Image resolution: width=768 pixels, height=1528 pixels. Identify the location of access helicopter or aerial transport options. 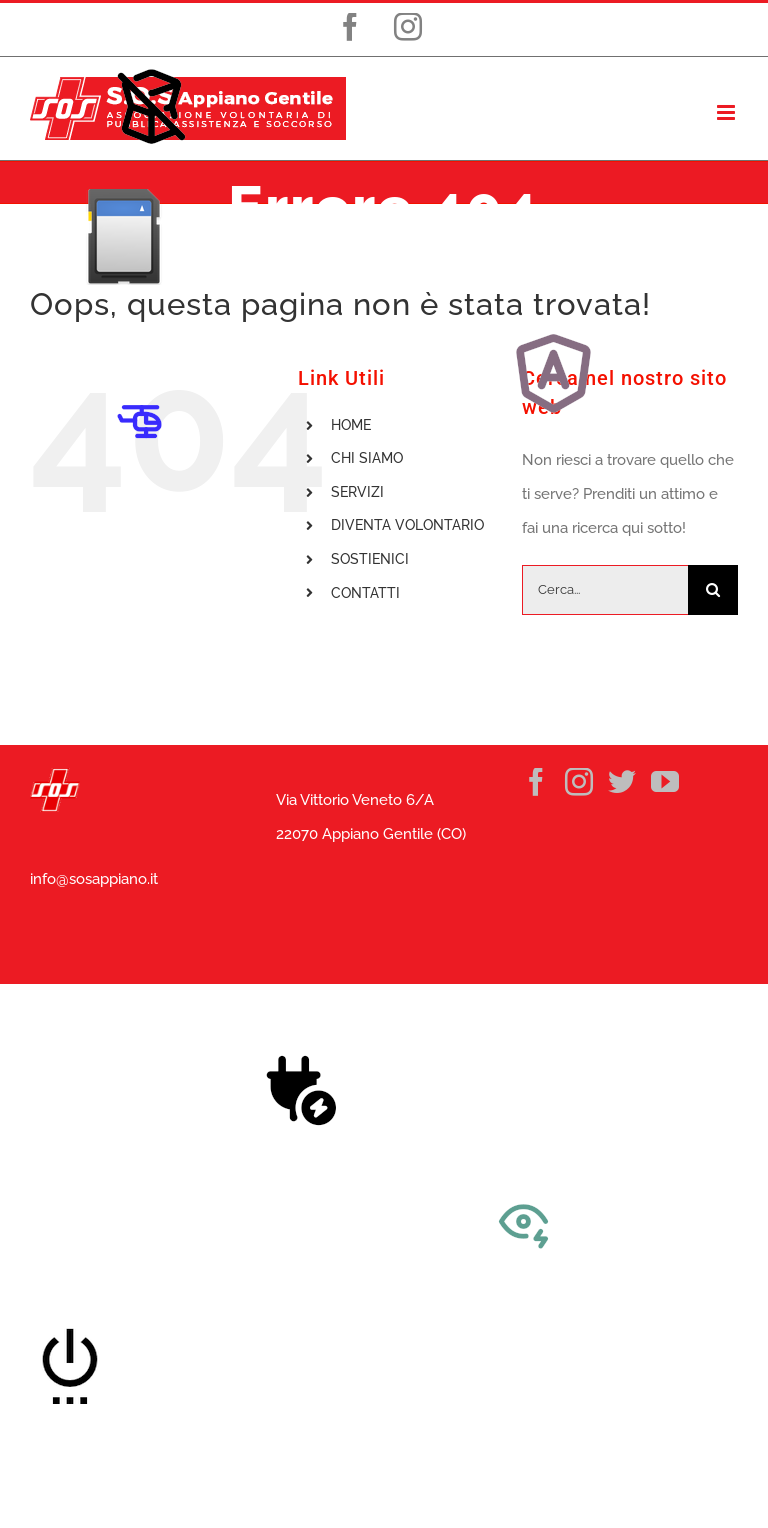
(139, 420).